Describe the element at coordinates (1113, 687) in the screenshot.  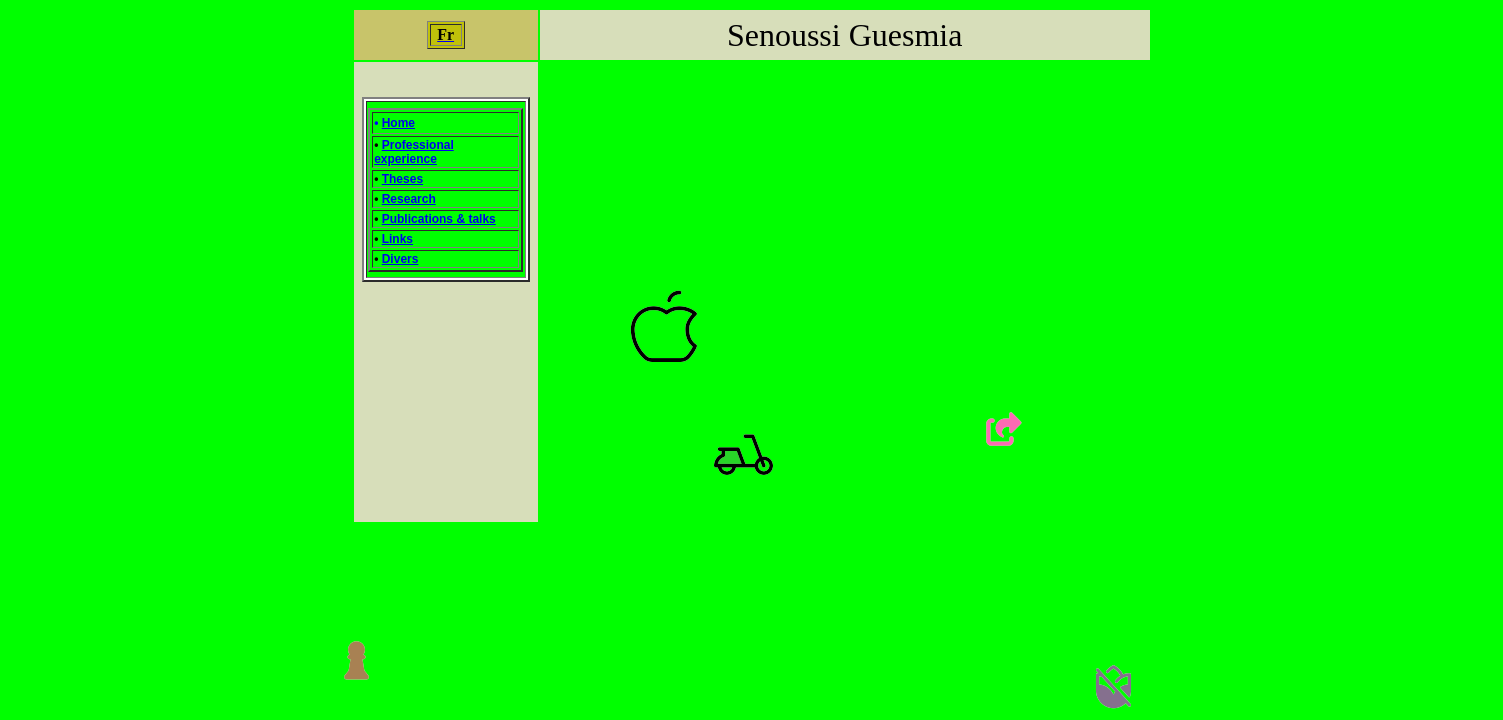
I see `indicates grain-free or no grains` at that location.